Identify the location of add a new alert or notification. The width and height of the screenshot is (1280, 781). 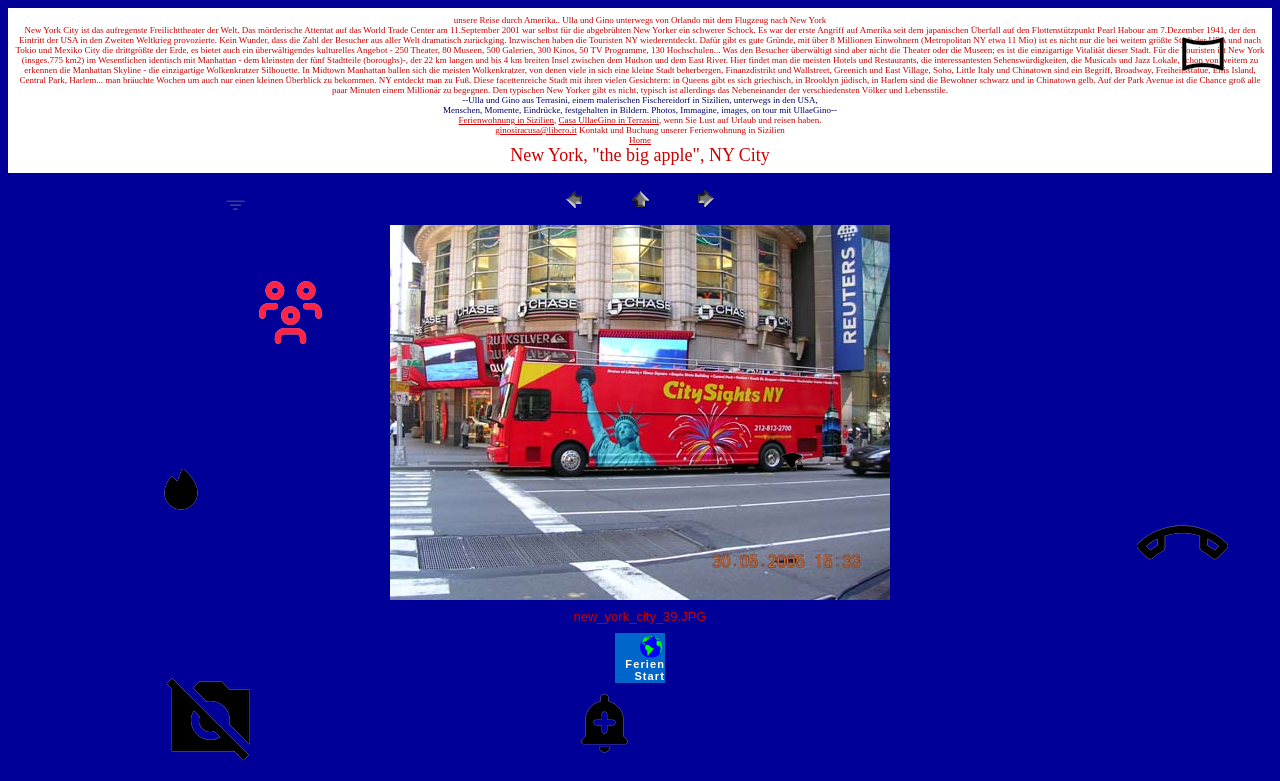
(604, 722).